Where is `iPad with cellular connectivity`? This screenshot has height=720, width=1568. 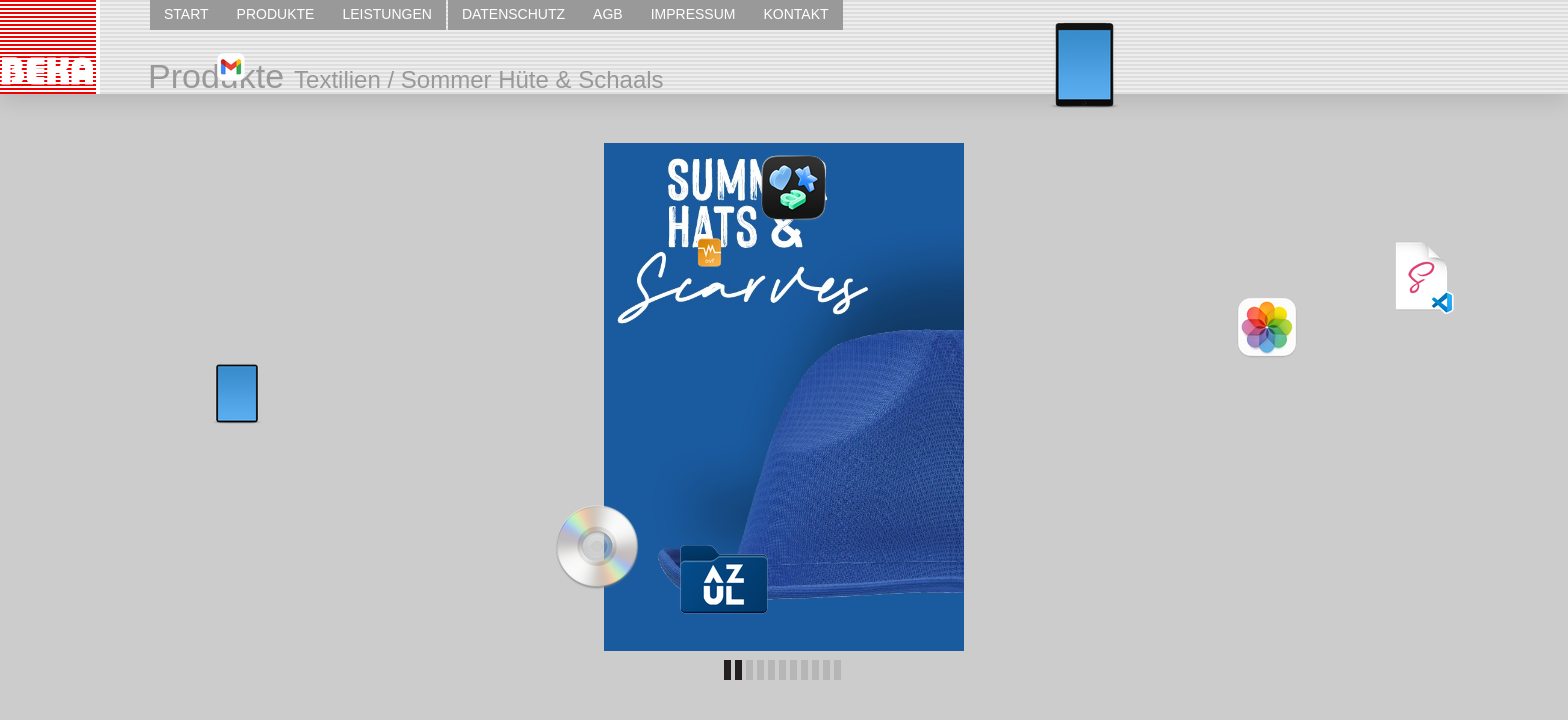 iPad with cellular connectivity is located at coordinates (1084, 65).